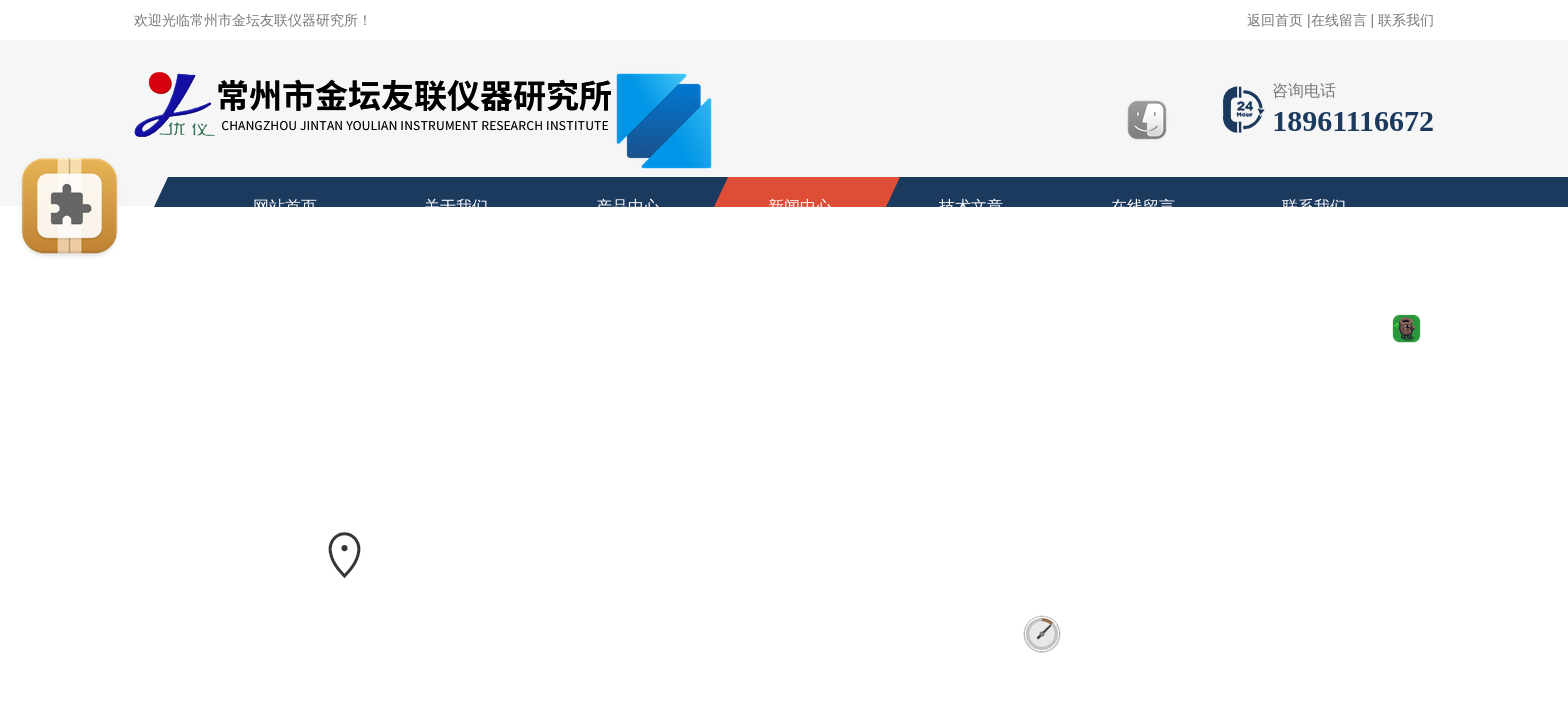  Describe the element at coordinates (69, 207) in the screenshot. I see `system add-on or plugin file` at that location.